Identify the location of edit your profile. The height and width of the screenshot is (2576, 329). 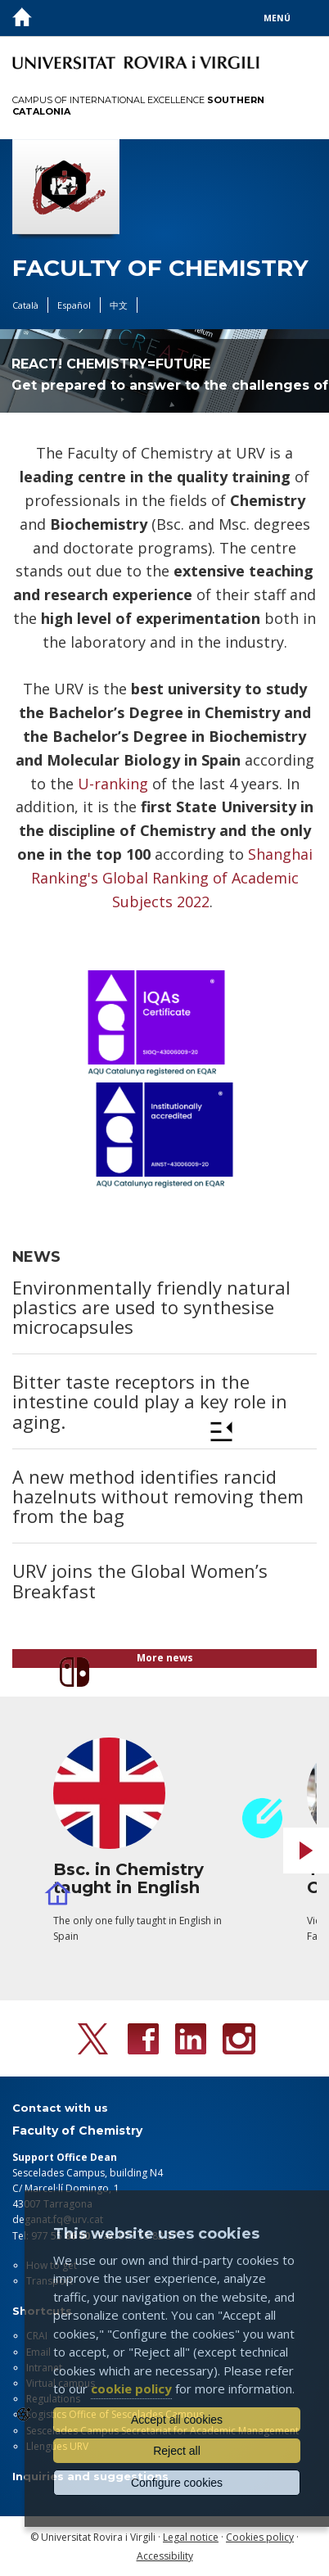
(262, 1818).